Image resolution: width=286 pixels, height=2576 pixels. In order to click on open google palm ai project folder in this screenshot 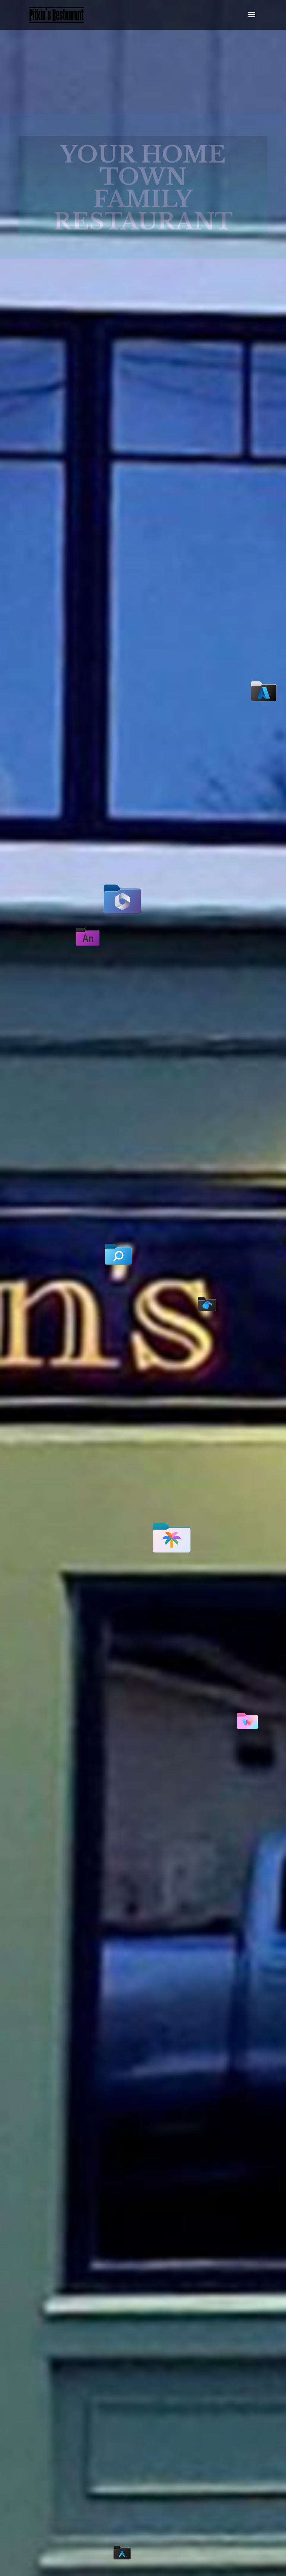, I will do `click(171, 1539)`.